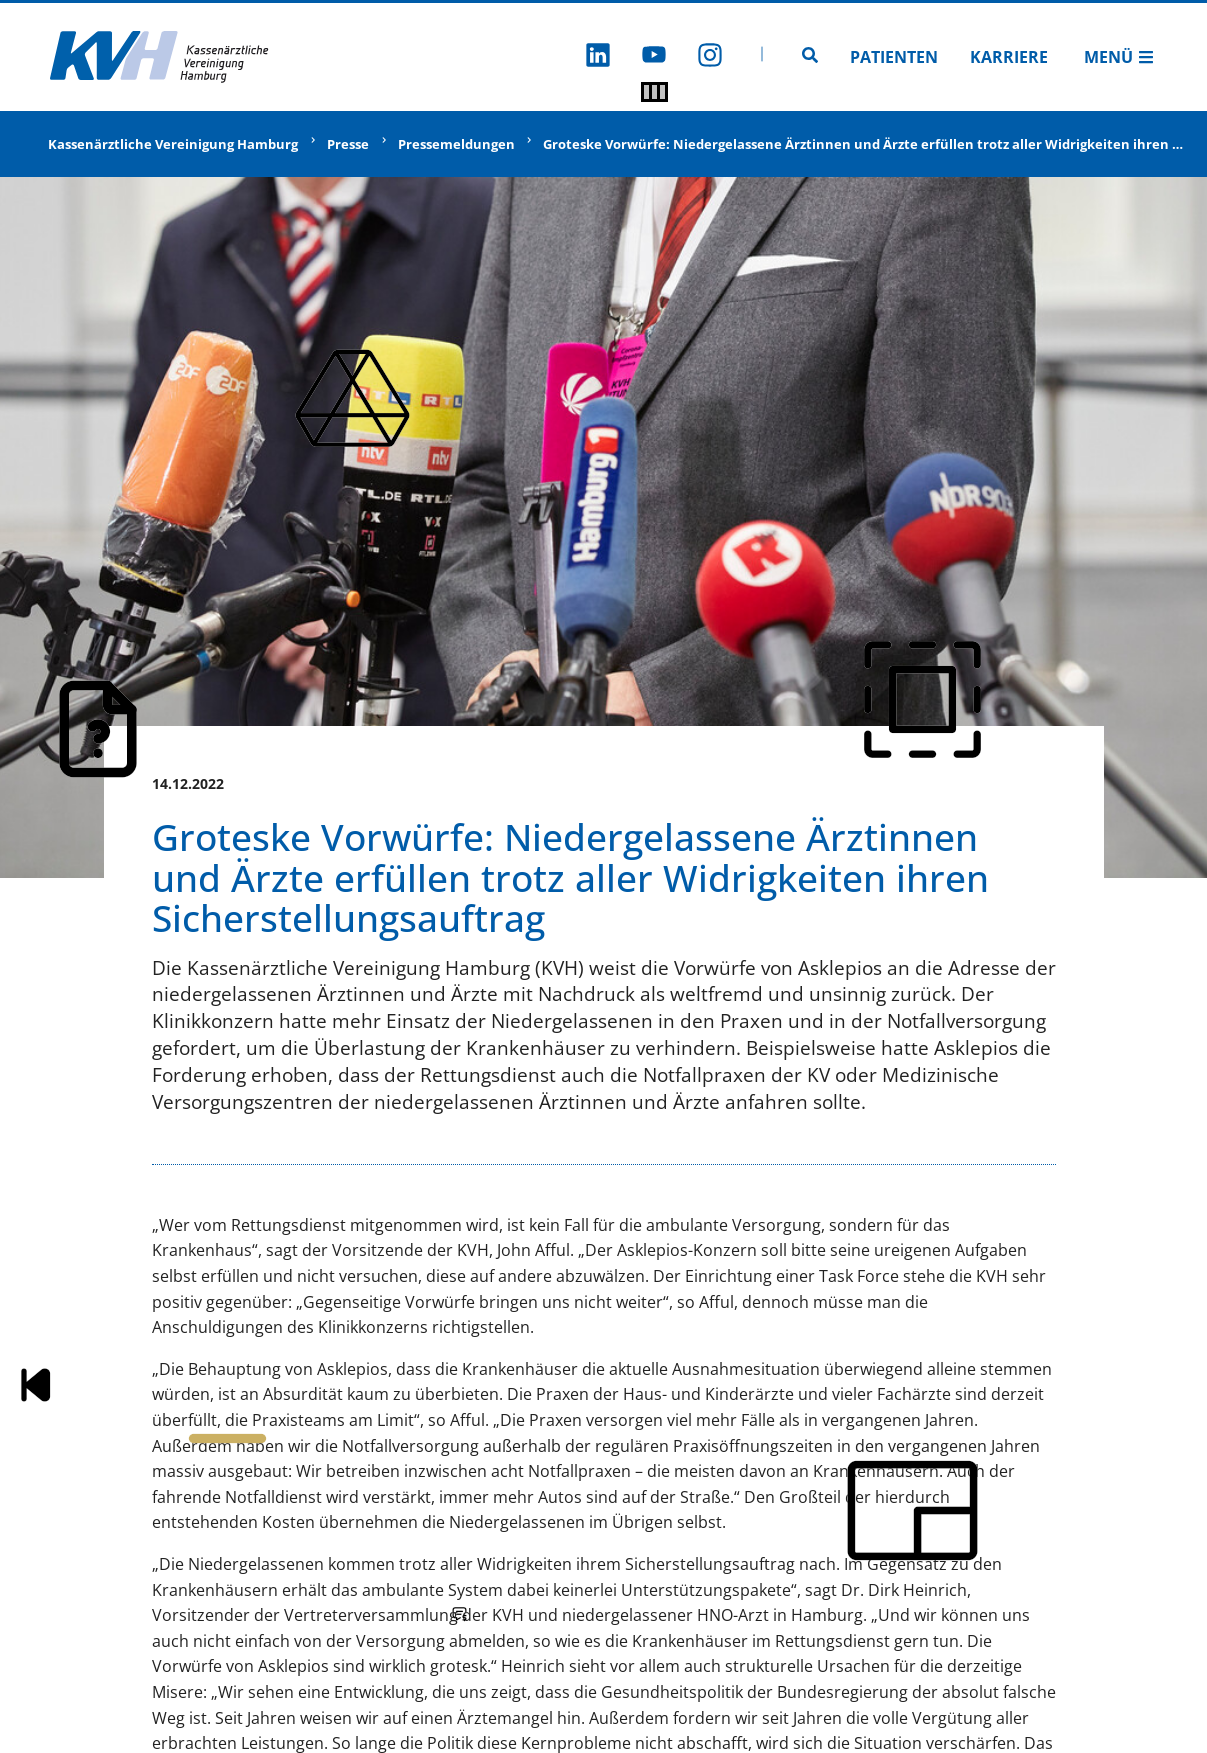 The image size is (1207, 1753). What do you see at coordinates (912, 1510) in the screenshot?
I see `enable picture-in-picture mode` at bounding box center [912, 1510].